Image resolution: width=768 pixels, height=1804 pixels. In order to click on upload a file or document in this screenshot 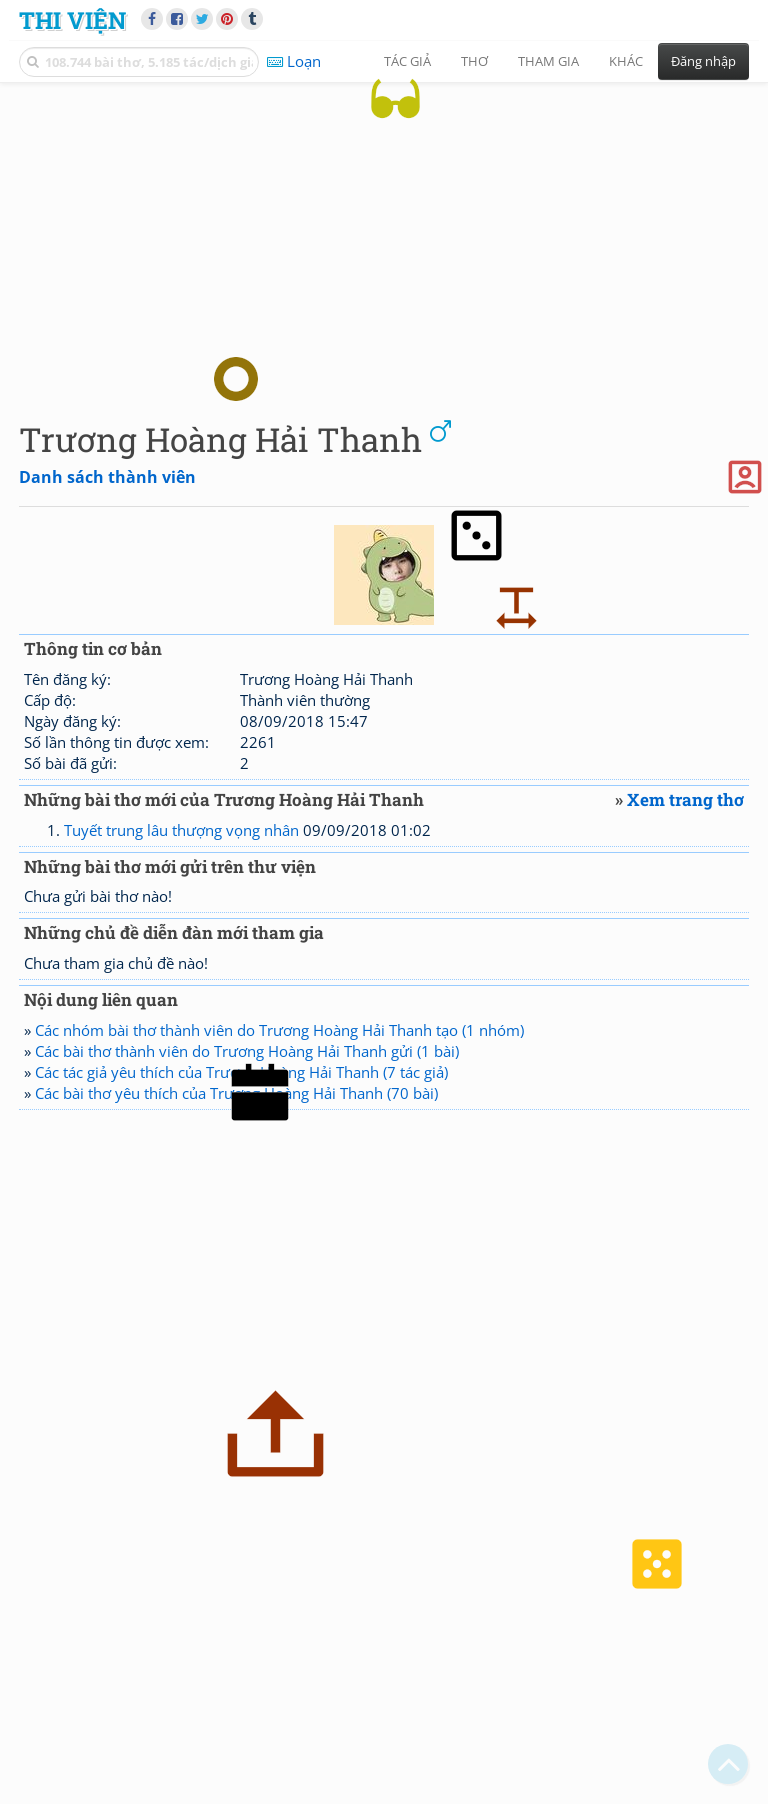, I will do `click(275, 1433)`.